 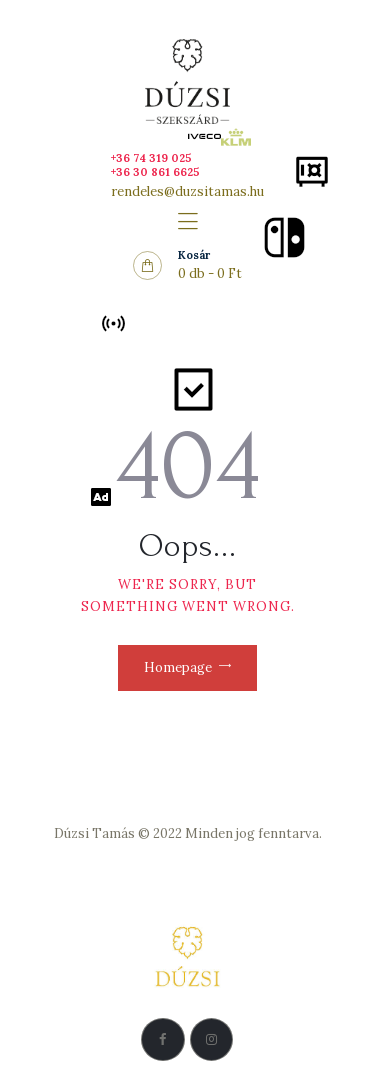 I want to click on indicates sponsored or promotional content, so click(x=101, y=497).